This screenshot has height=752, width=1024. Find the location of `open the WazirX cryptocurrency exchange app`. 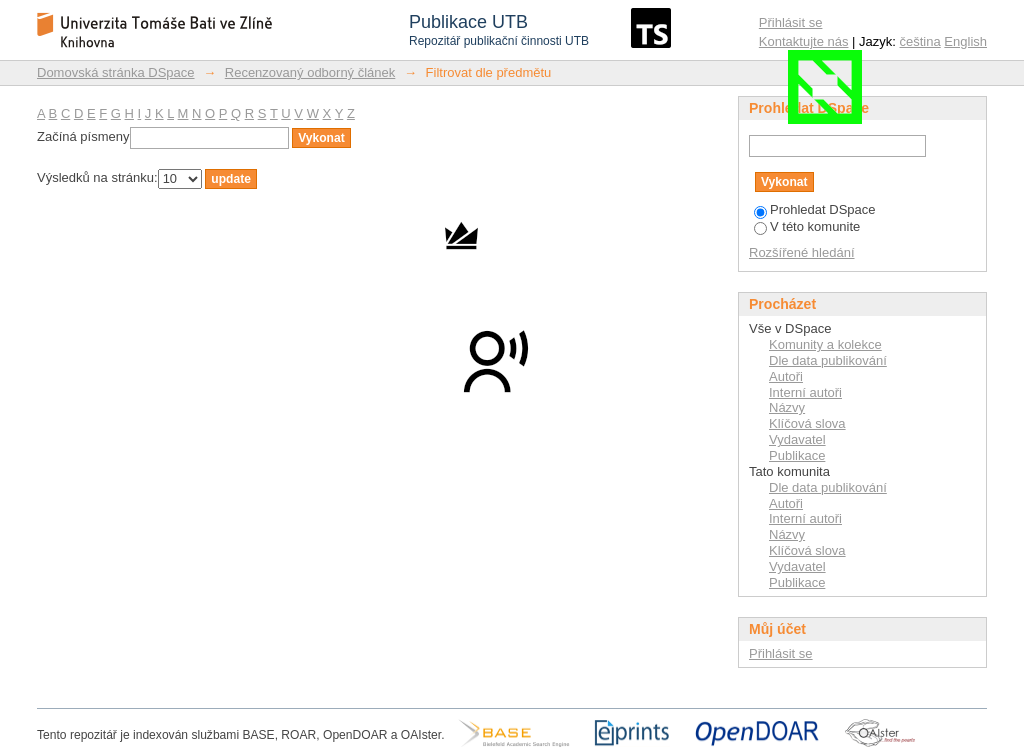

open the WazirX cryptocurrency exchange app is located at coordinates (461, 235).